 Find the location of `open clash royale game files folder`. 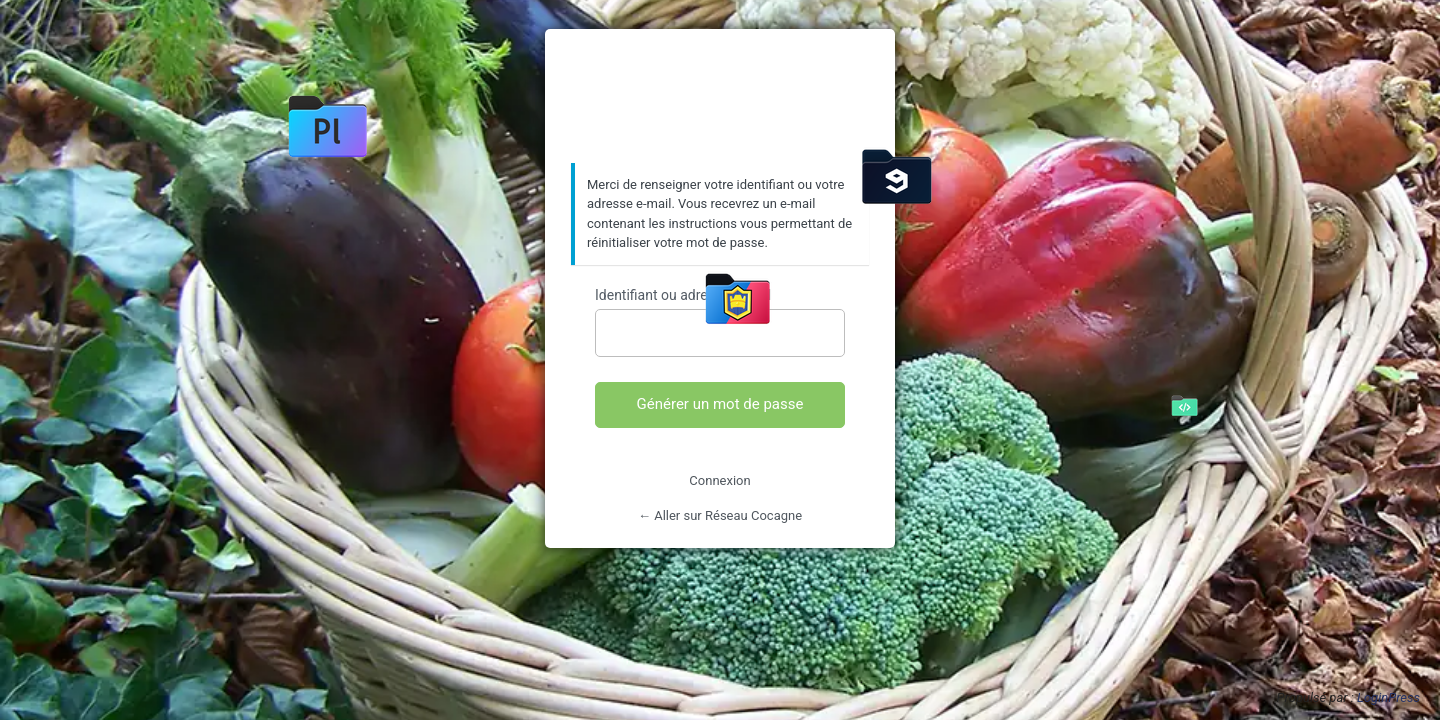

open clash royale game files folder is located at coordinates (737, 300).